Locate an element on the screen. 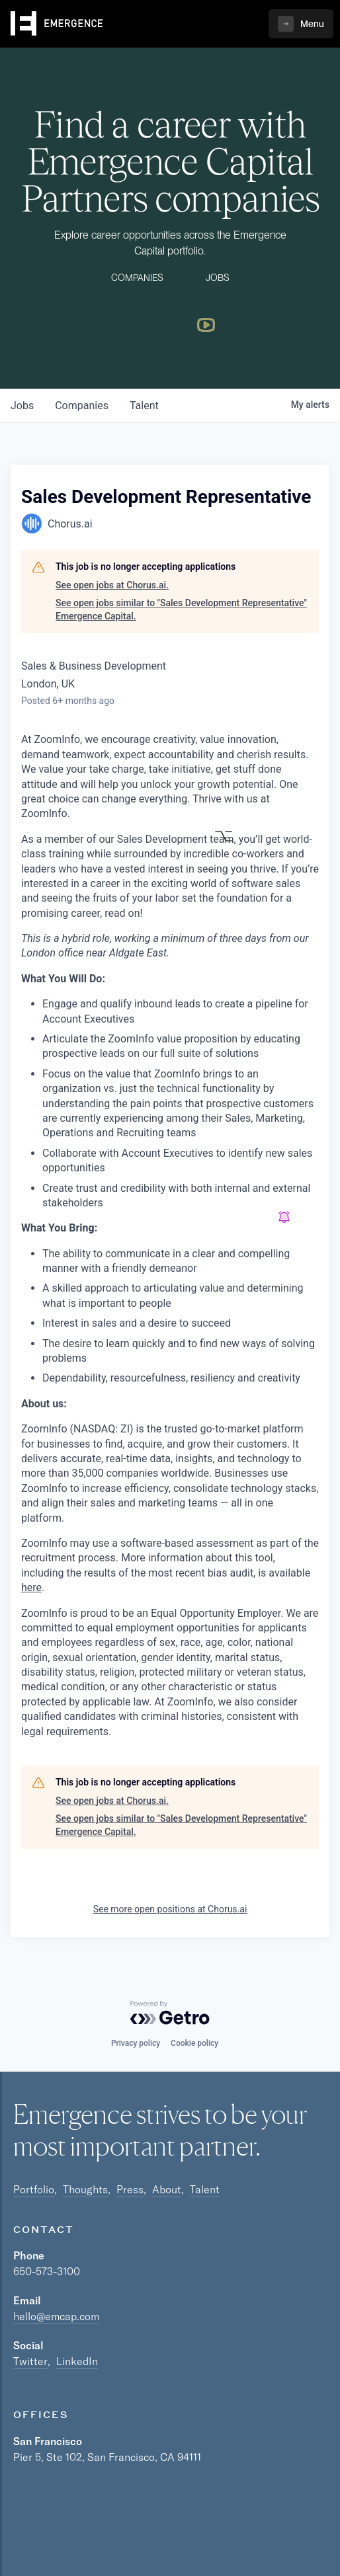 The height and width of the screenshot is (2576, 340). indicates new notifications are available is located at coordinates (284, 1217).